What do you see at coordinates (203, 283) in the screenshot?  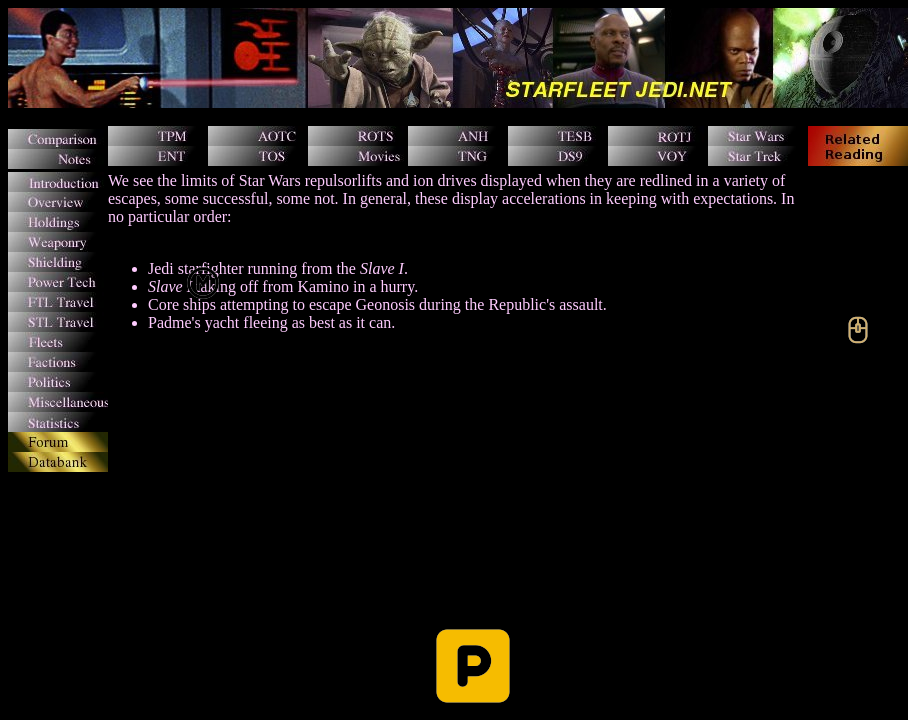 I see `metro or subway transit indicator` at bounding box center [203, 283].